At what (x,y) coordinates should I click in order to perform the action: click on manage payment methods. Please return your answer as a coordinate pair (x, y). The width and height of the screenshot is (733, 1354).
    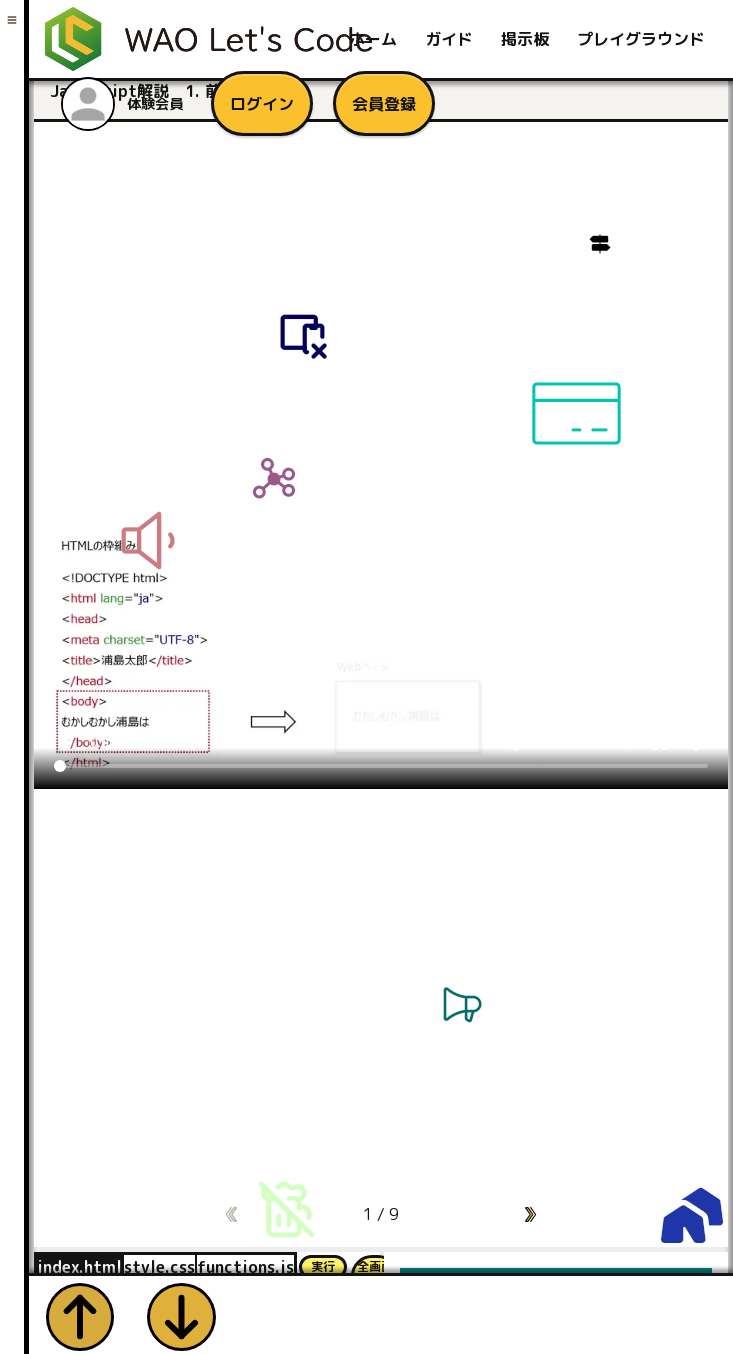
    Looking at the image, I should click on (576, 413).